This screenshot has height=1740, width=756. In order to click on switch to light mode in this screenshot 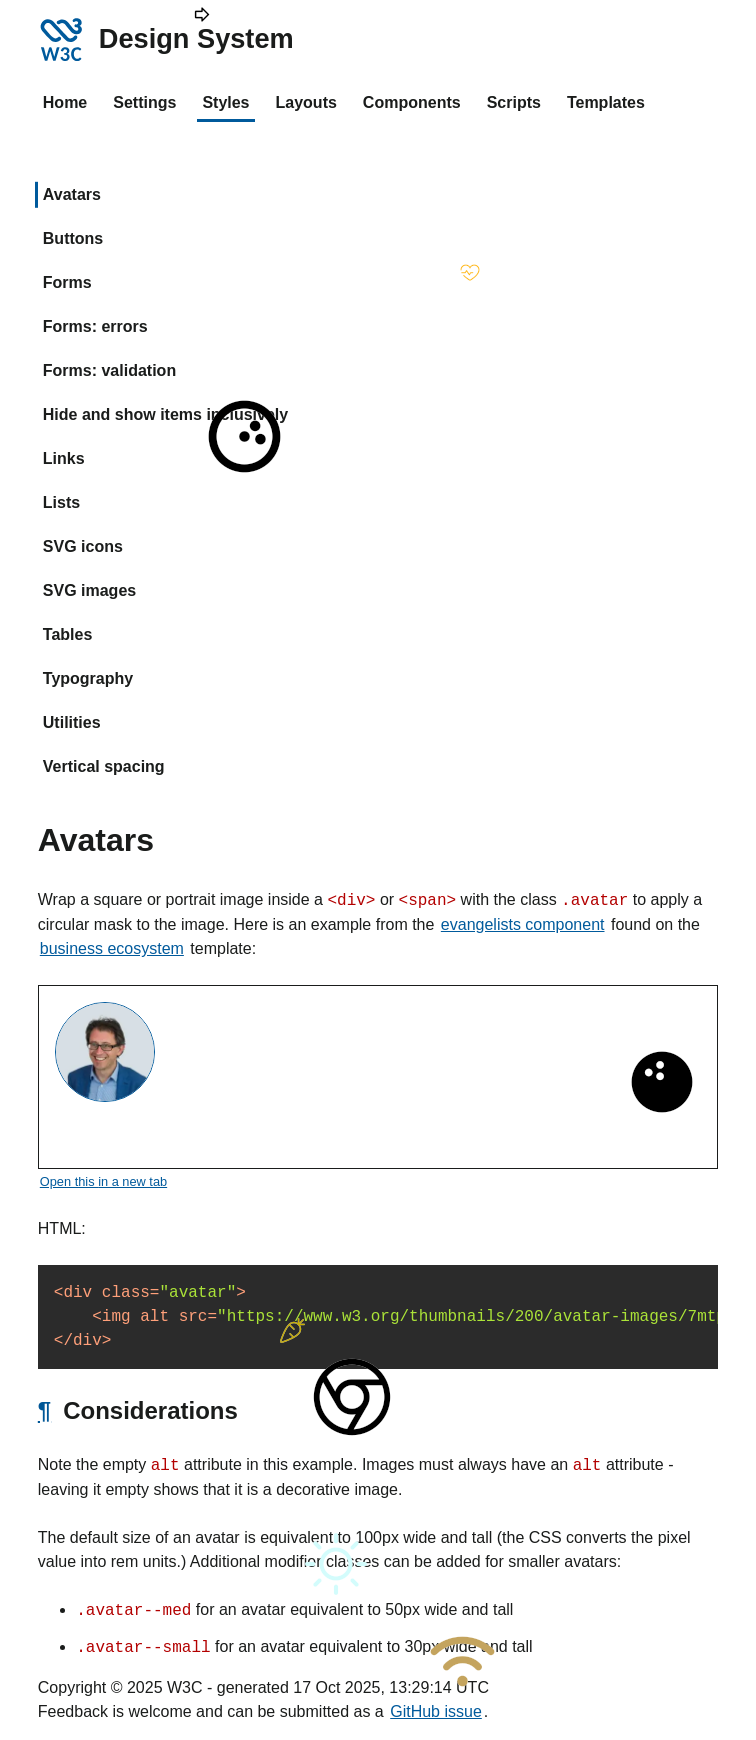, I will do `click(336, 1564)`.